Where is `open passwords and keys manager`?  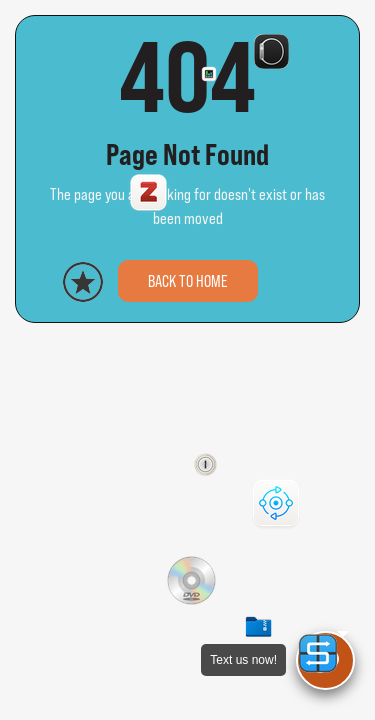
open passwords and keys manager is located at coordinates (205, 464).